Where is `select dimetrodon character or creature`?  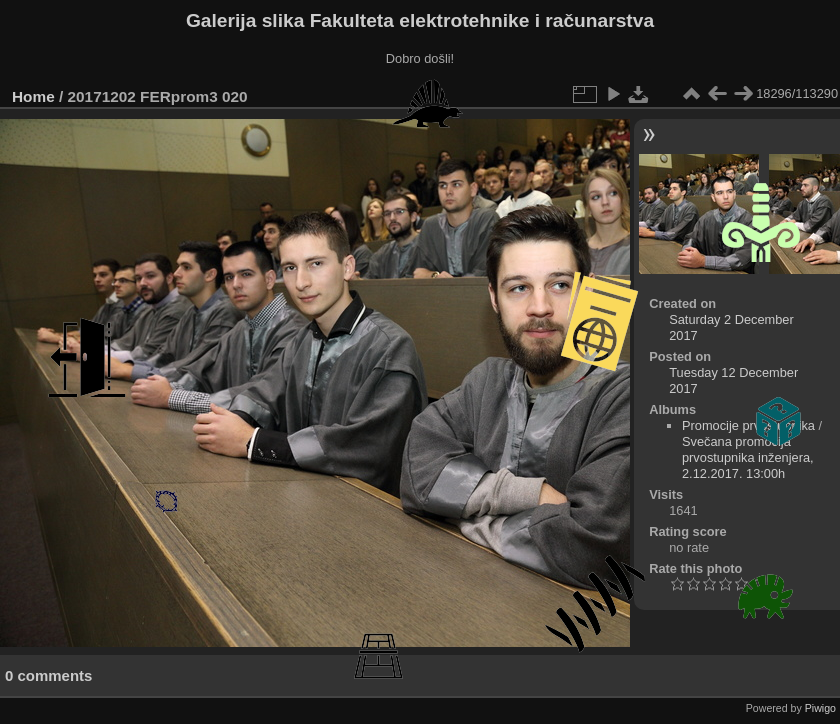 select dimetrodon character or creature is located at coordinates (427, 103).